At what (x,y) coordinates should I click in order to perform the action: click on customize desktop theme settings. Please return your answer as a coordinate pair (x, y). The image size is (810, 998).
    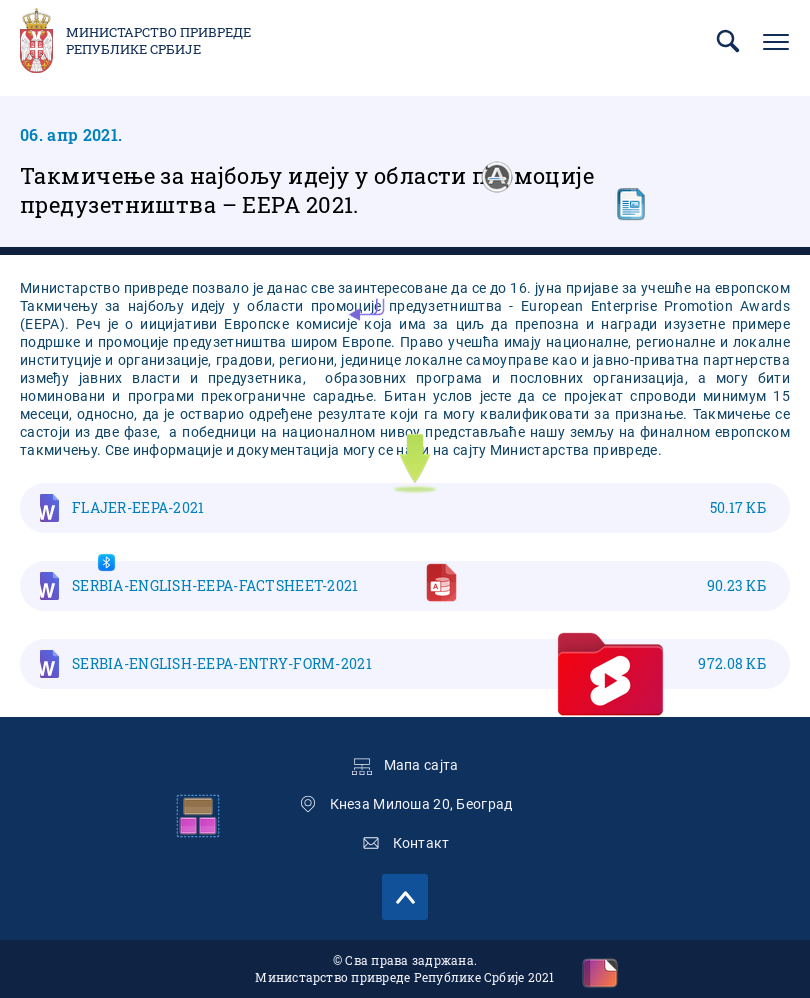
    Looking at the image, I should click on (600, 973).